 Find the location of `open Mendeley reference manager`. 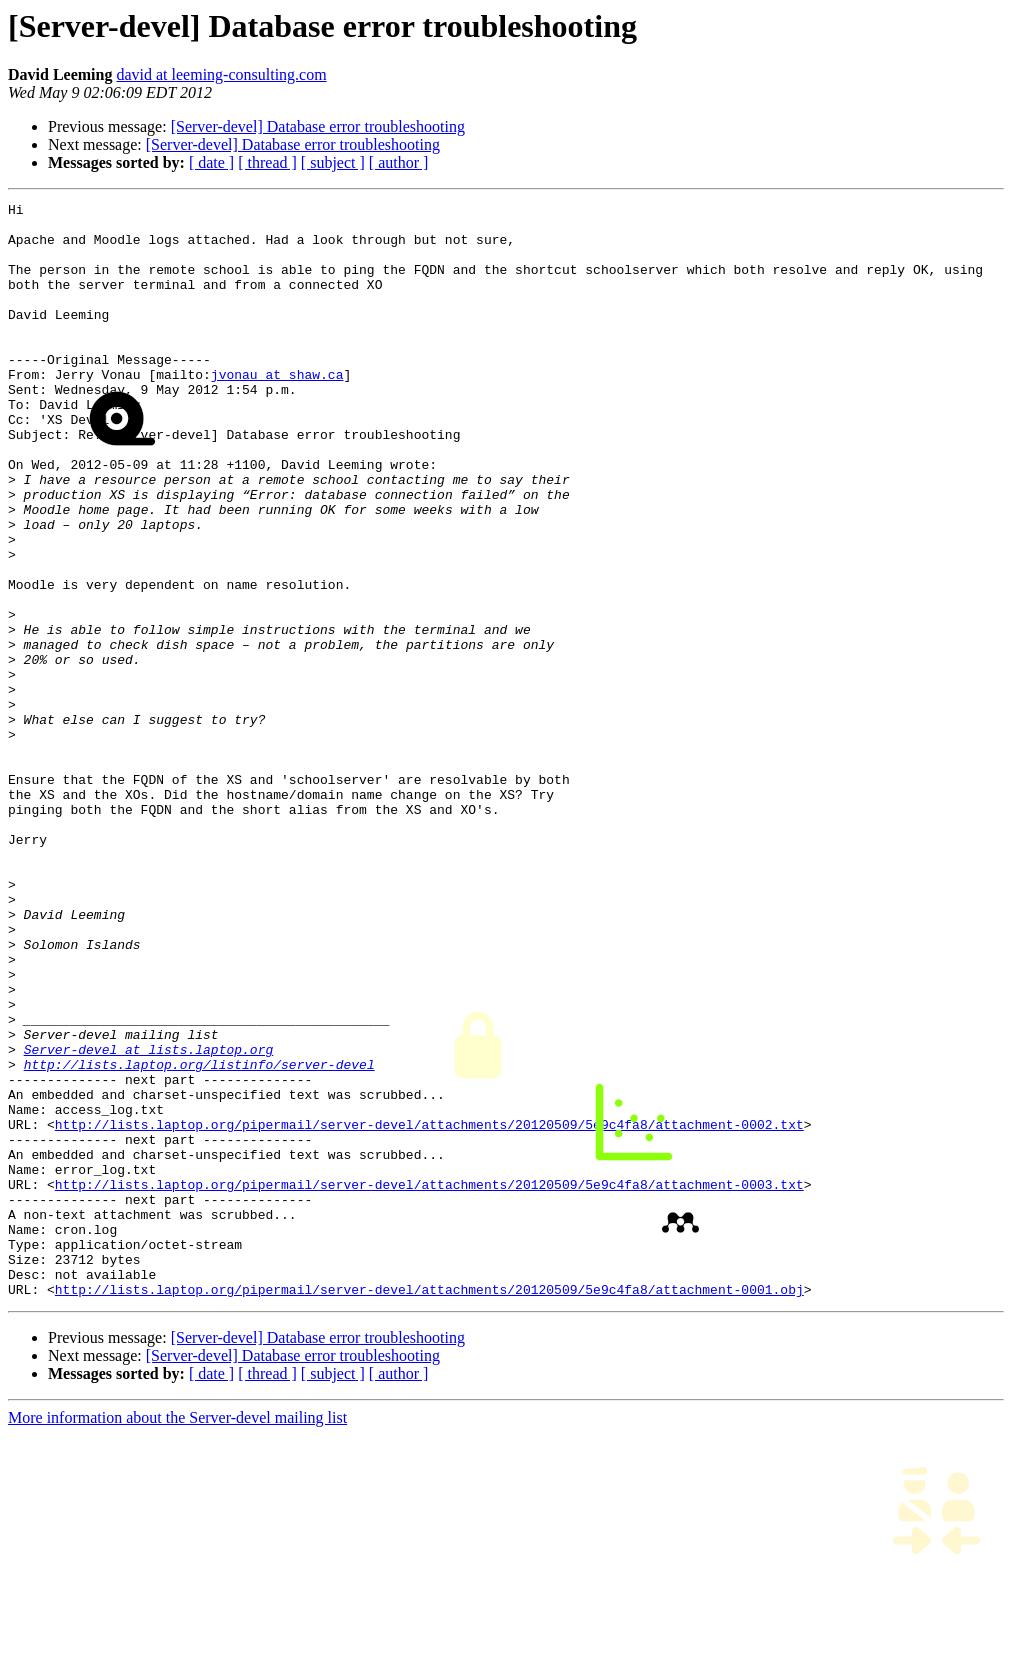

open Mendeley reference manager is located at coordinates (680, 1222).